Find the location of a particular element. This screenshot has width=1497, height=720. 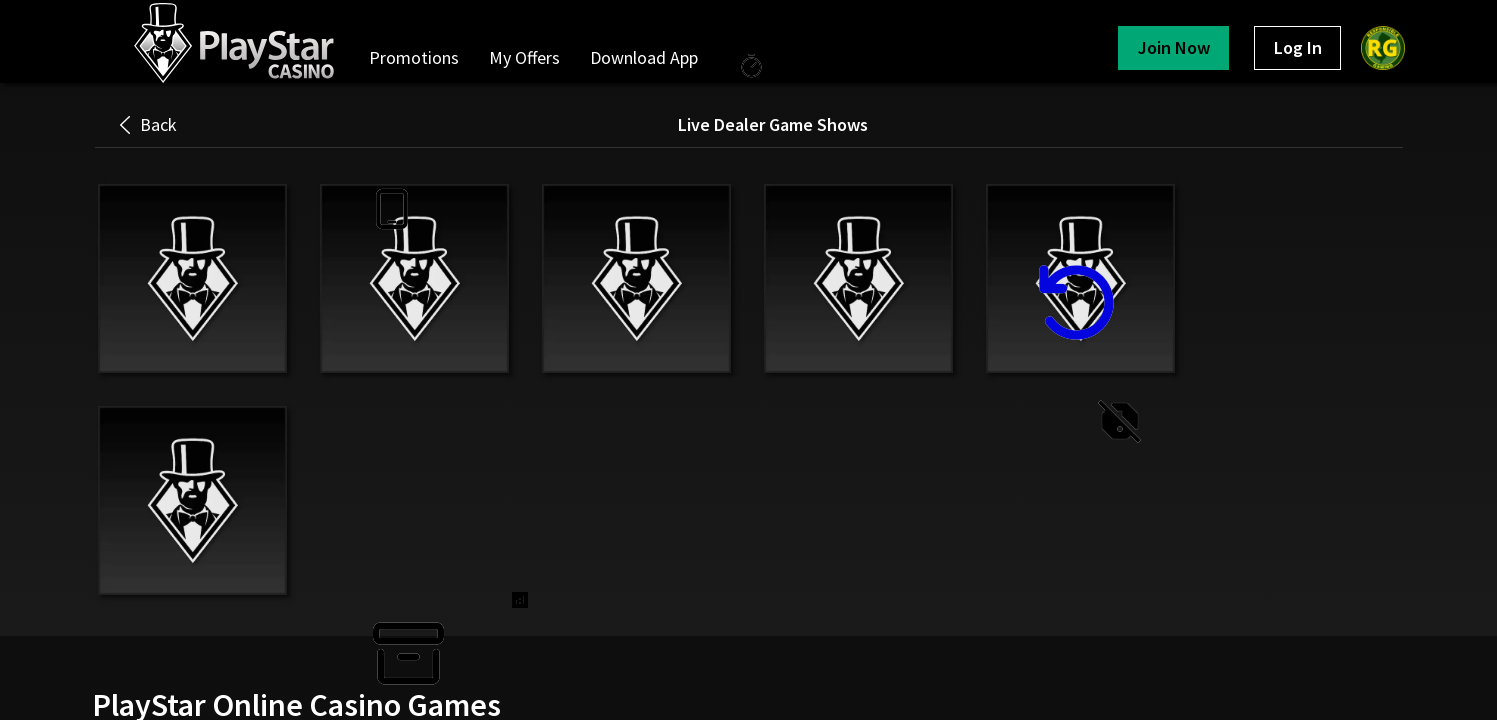

view analytics and statistics is located at coordinates (520, 600).